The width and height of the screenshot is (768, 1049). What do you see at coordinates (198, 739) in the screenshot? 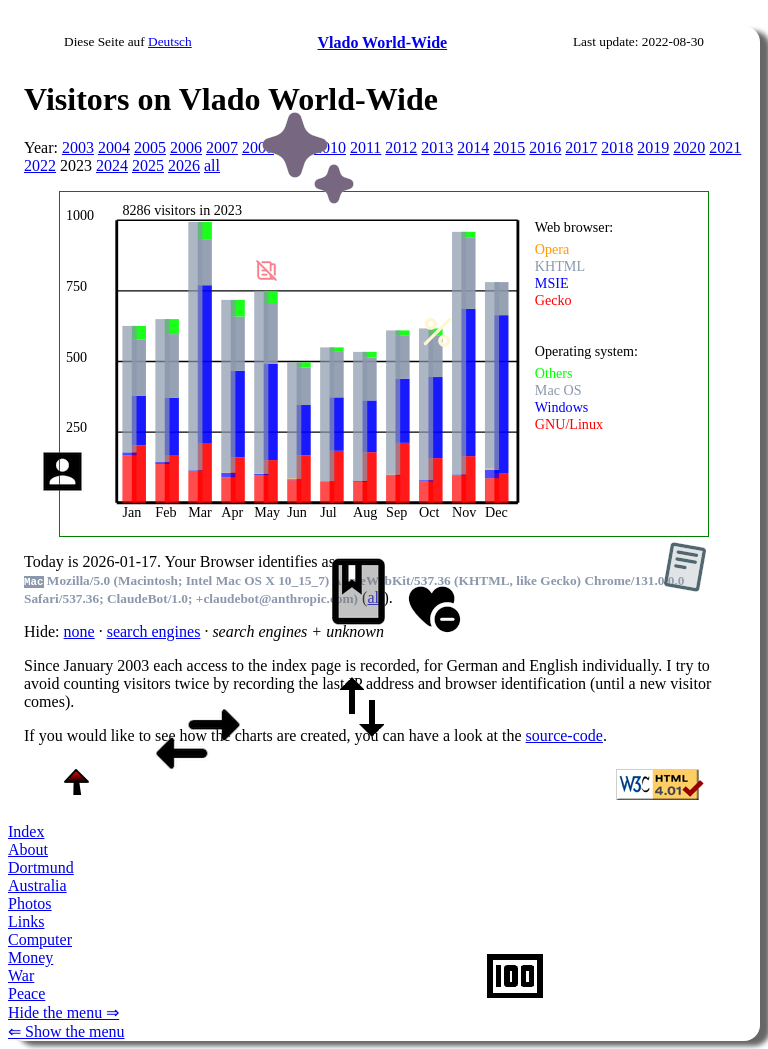
I see `swap or exchange items` at bounding box center [198, 739].